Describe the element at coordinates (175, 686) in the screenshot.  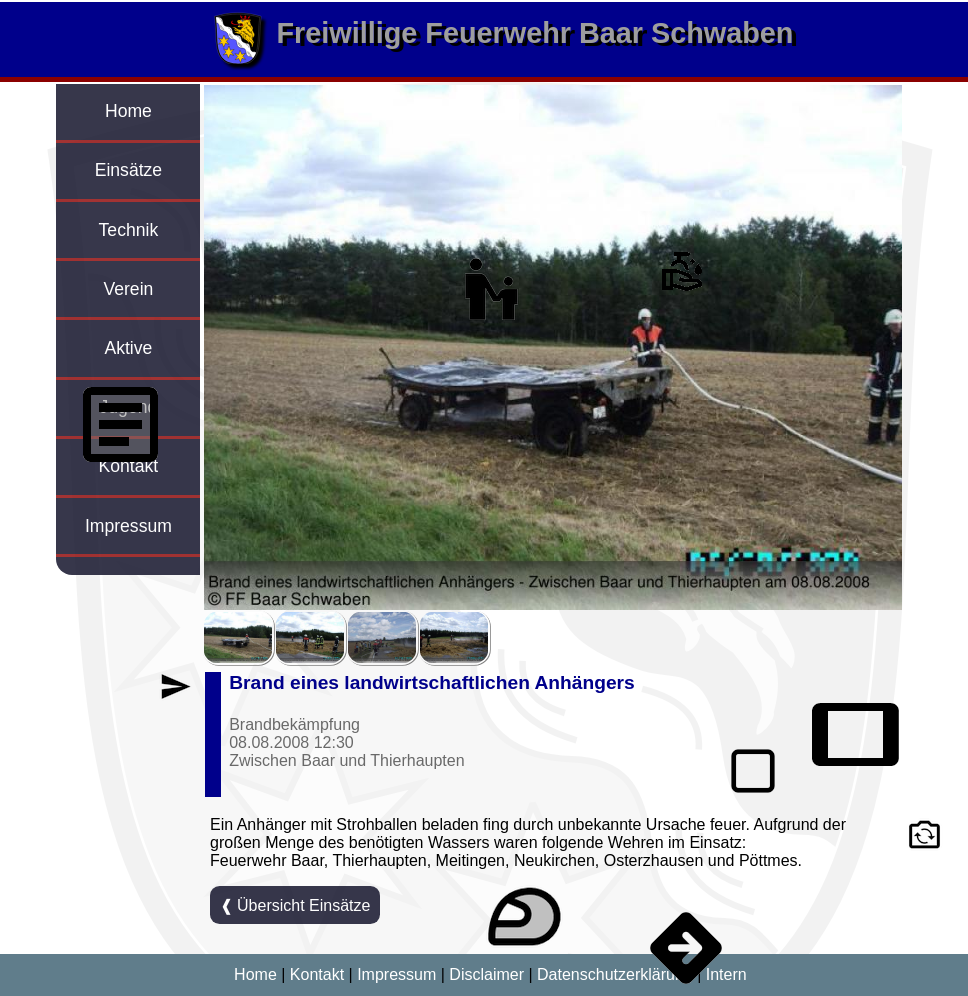
I see `send a message or form` at that location.